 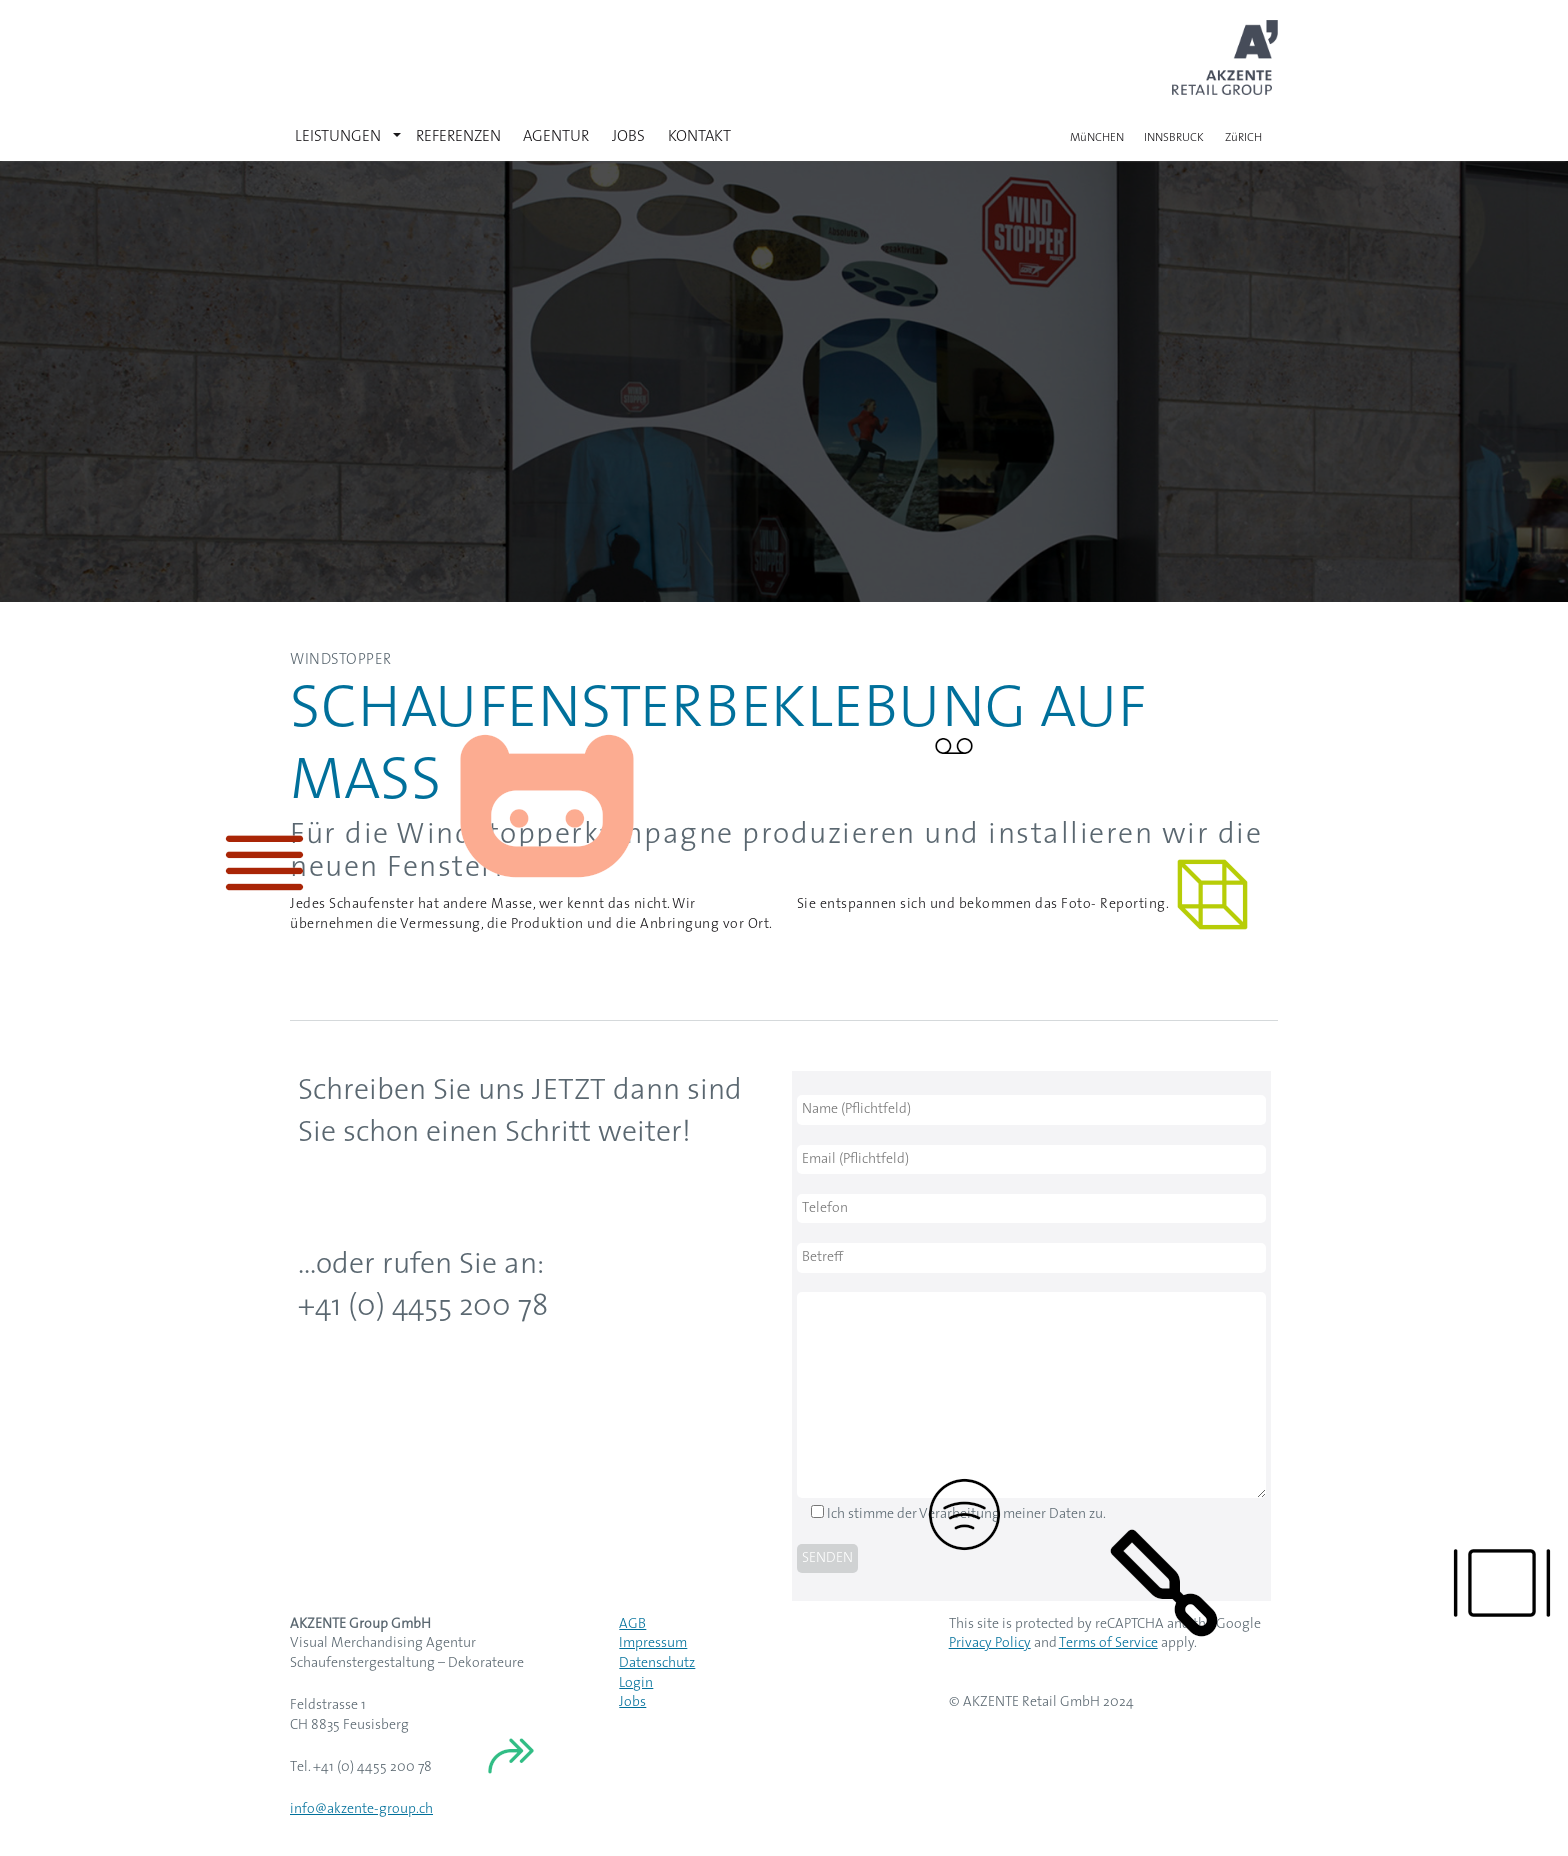 What do you see at coordinates (1164, 1583) in the screenshot?
I see `access sculpting or carving tools` at bounding box center [1164, 1583].